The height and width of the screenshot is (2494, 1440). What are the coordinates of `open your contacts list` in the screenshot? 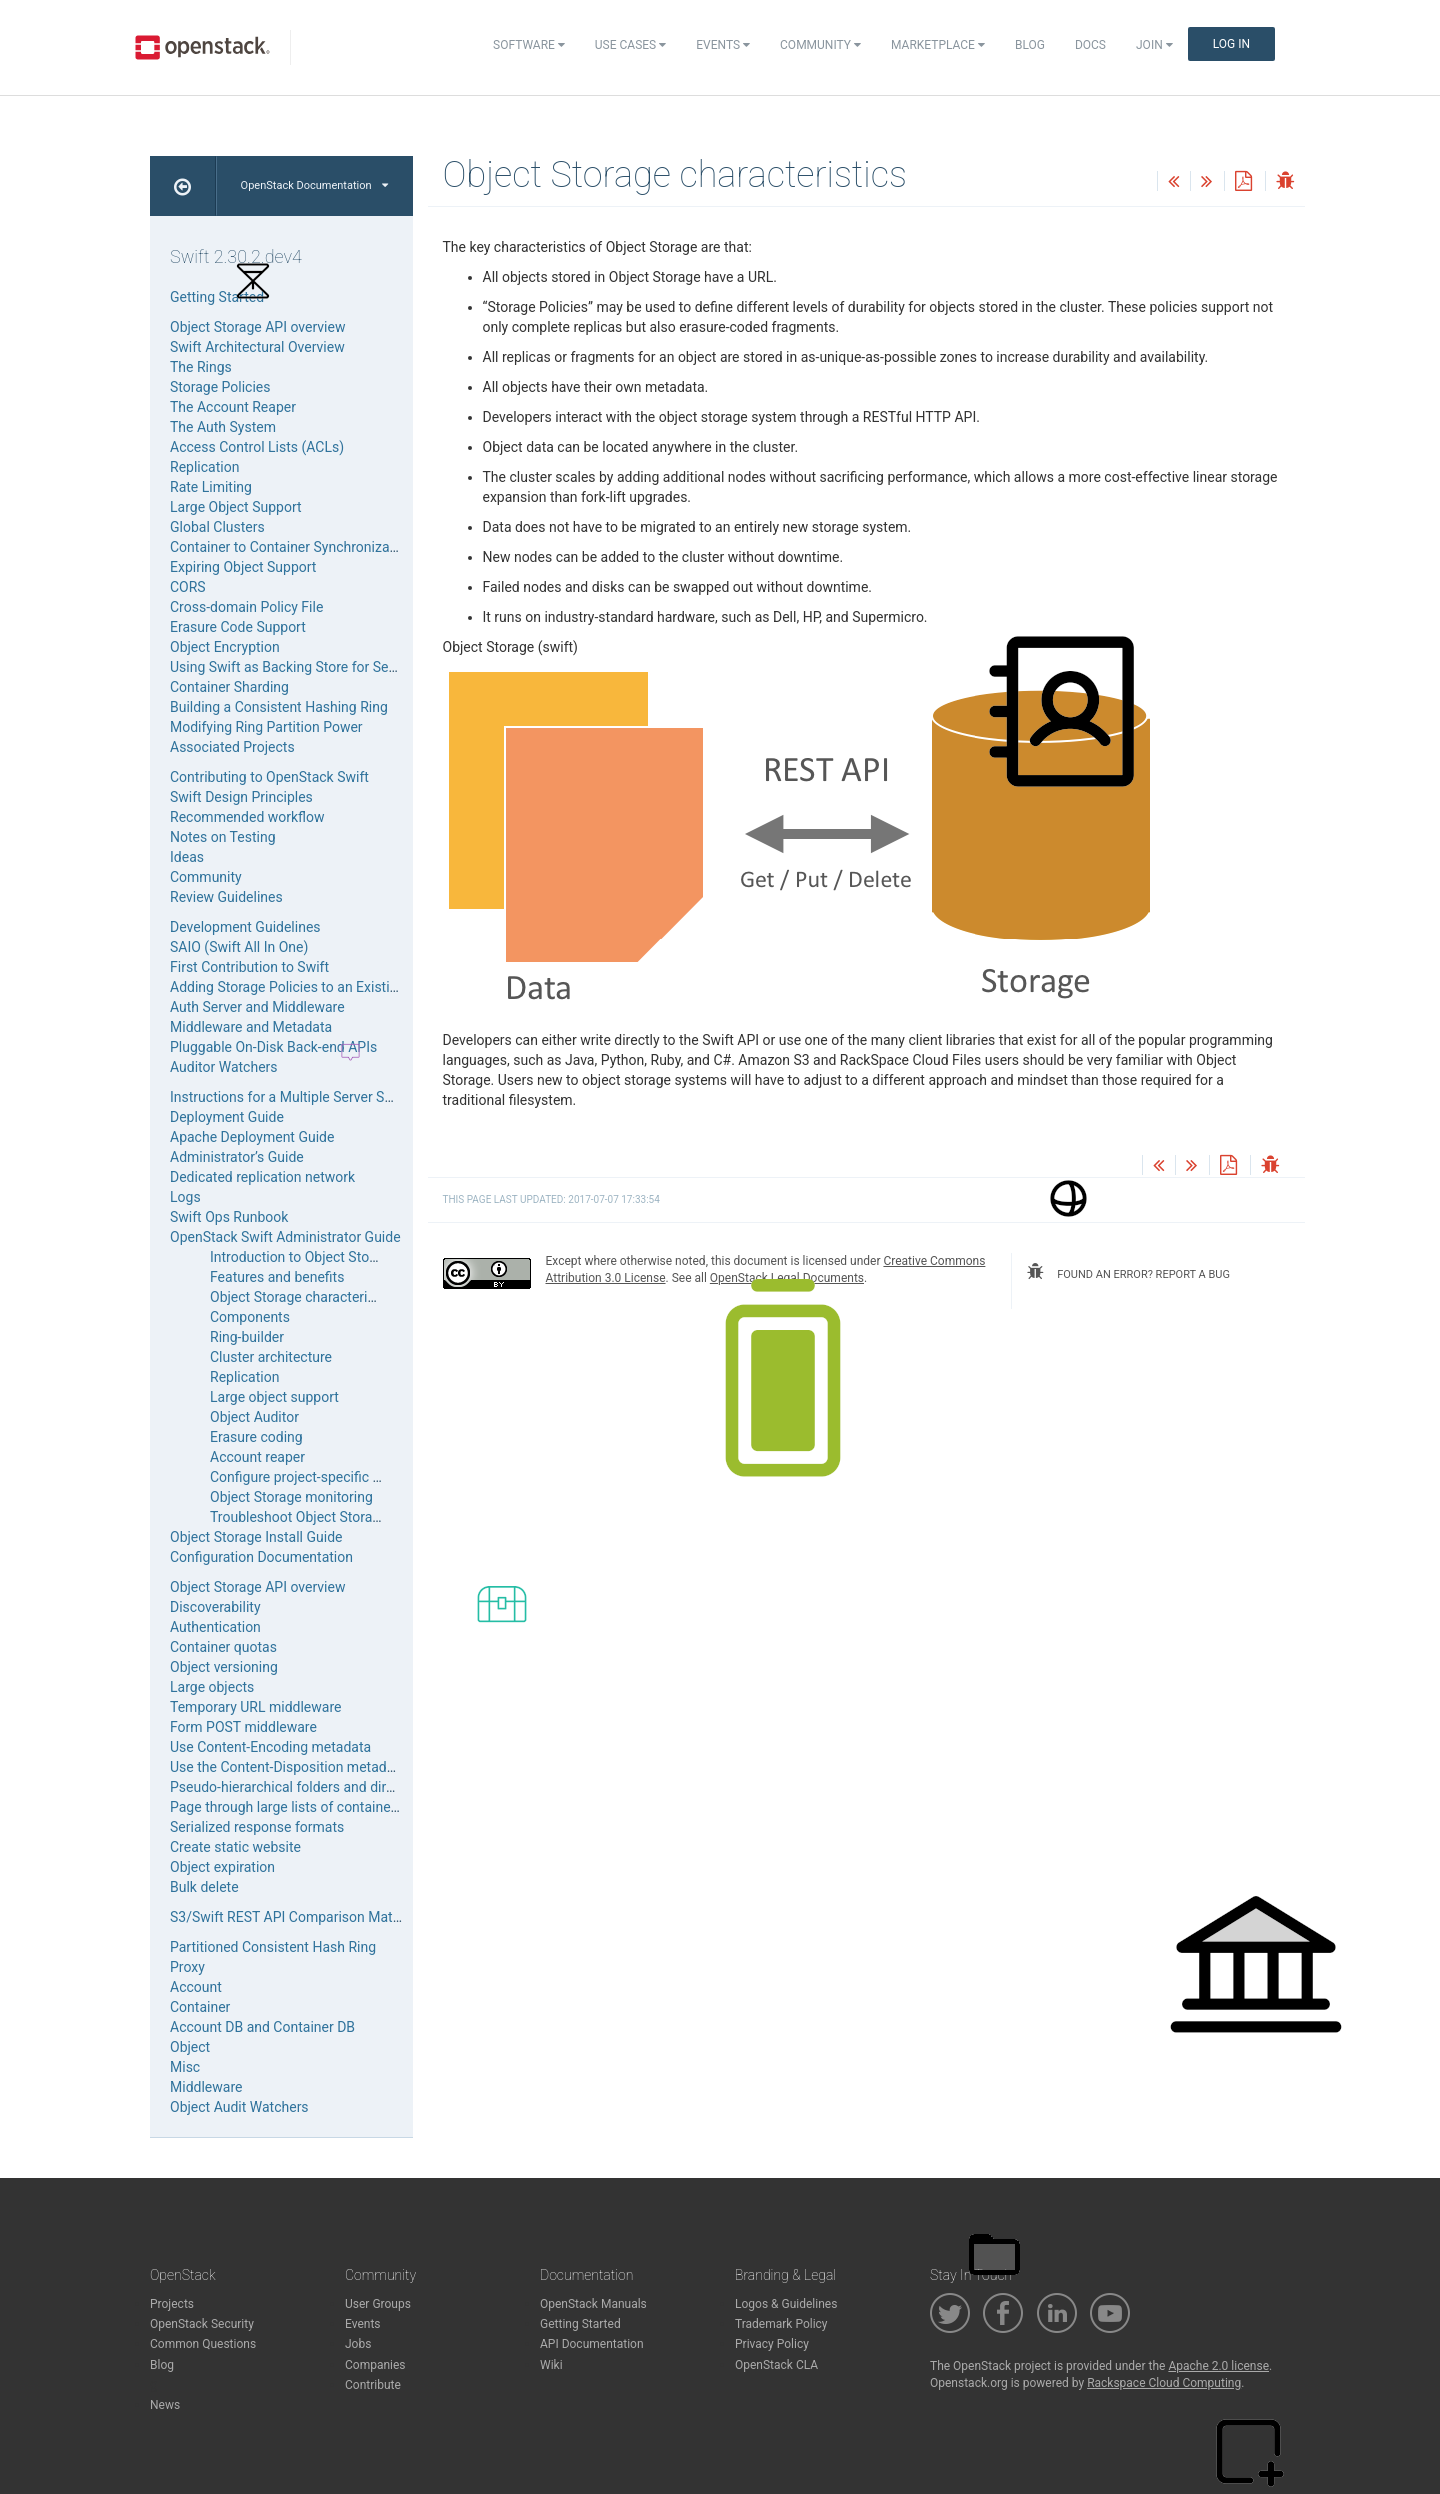 It's located at (1064, 711).